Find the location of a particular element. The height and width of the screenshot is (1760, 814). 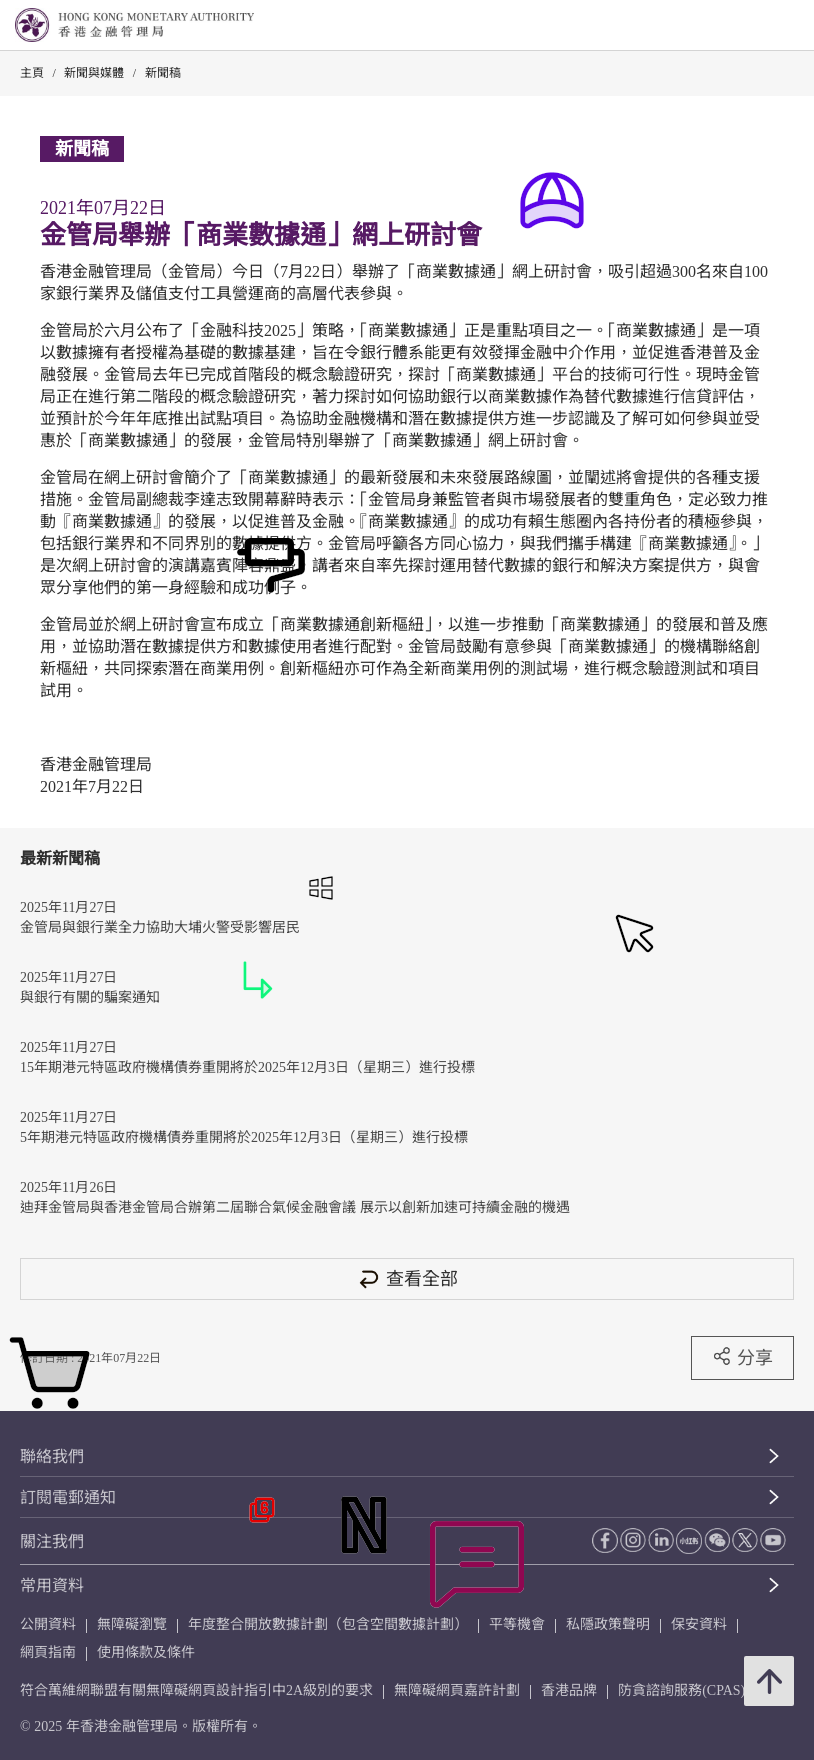

open Netflix app is located at coordinates (364, 1525).